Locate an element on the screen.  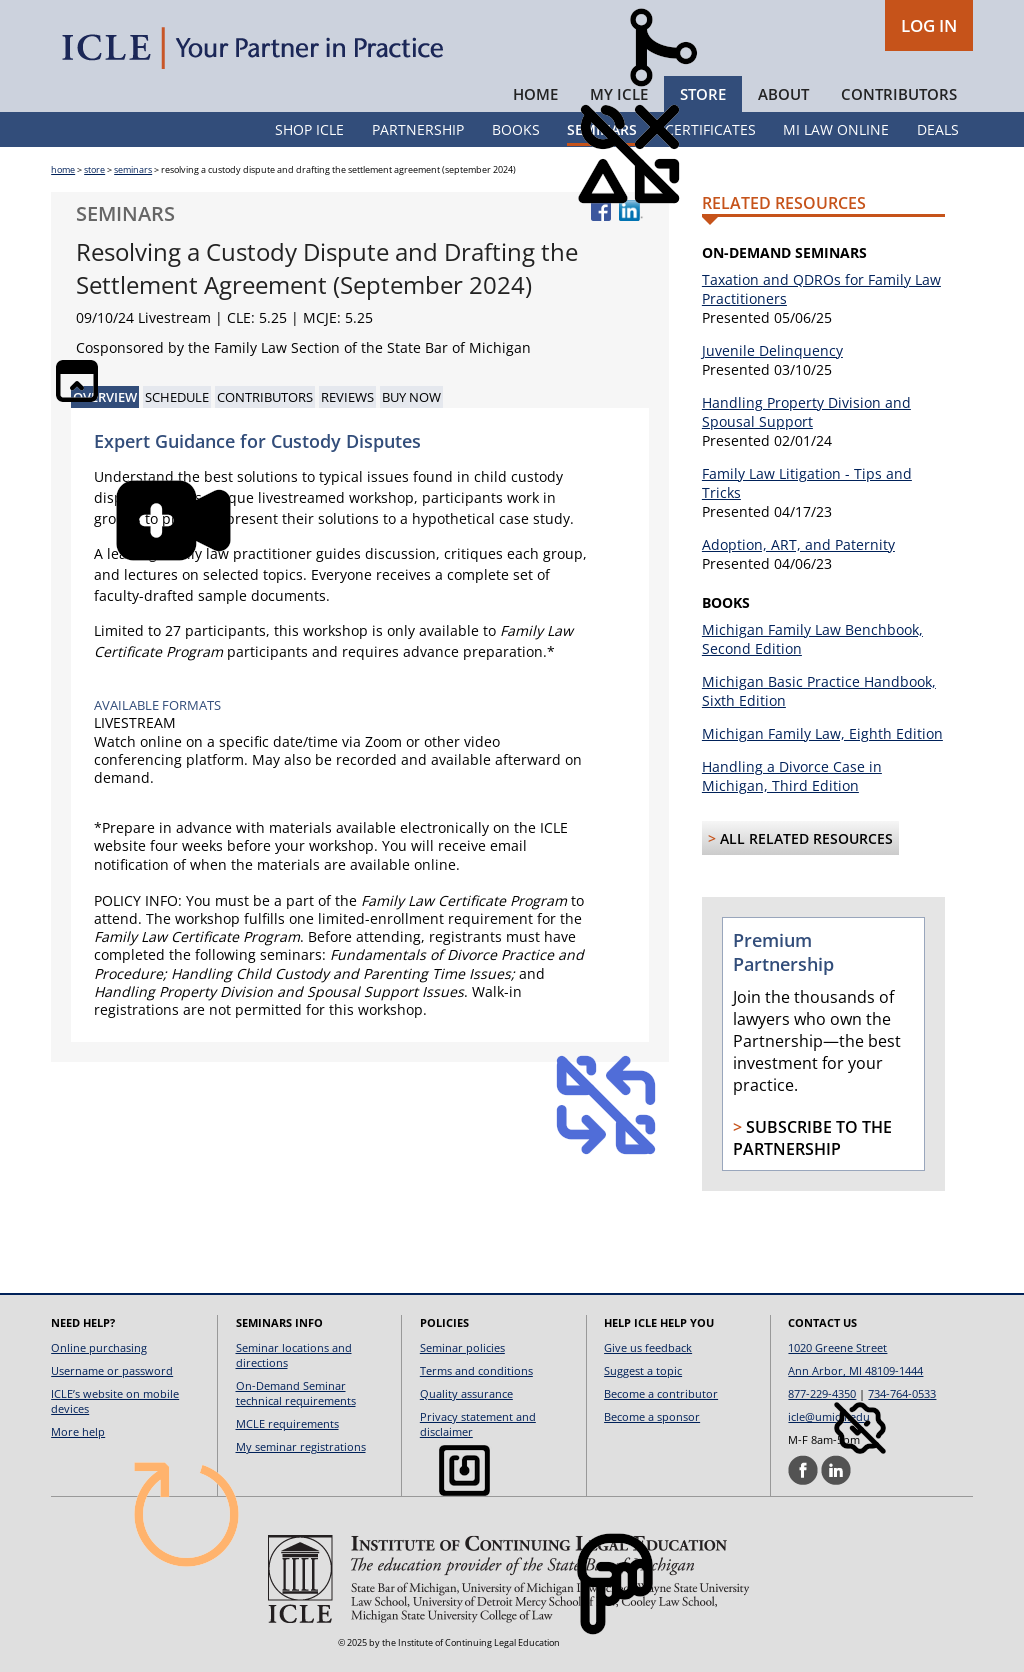
collapse the navigation bar is located at coordinates (77, 381).